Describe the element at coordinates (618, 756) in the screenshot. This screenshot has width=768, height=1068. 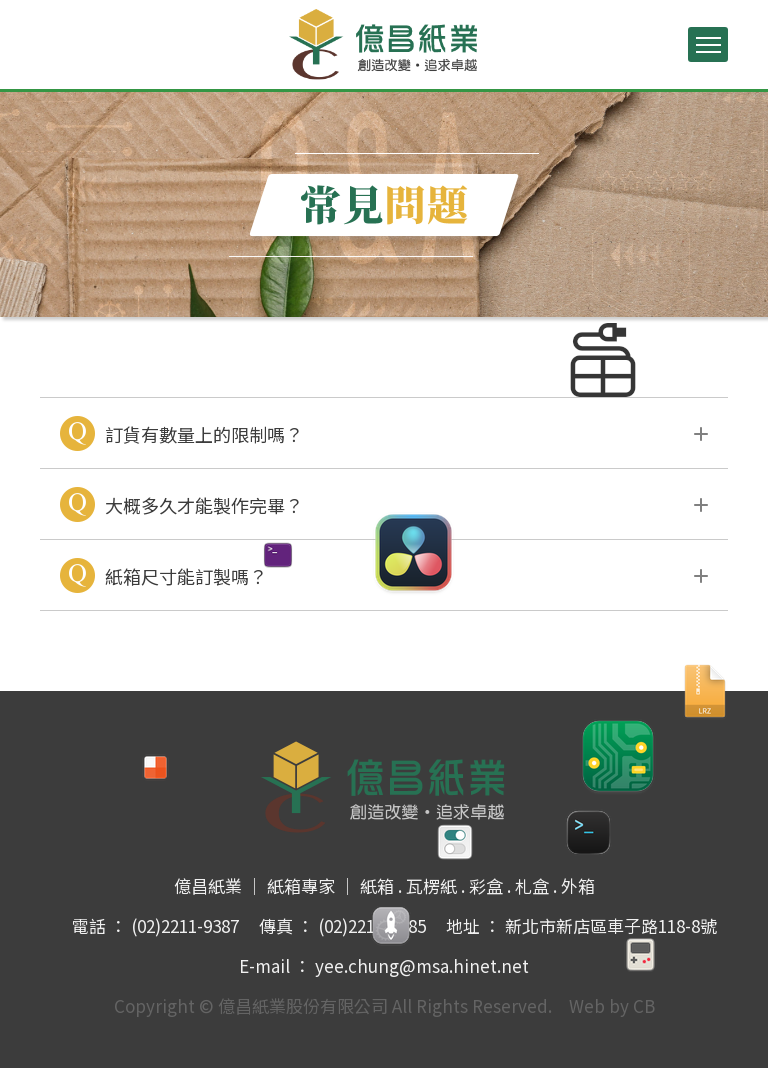
I see `open pcbnew circuit board design application` at that location.